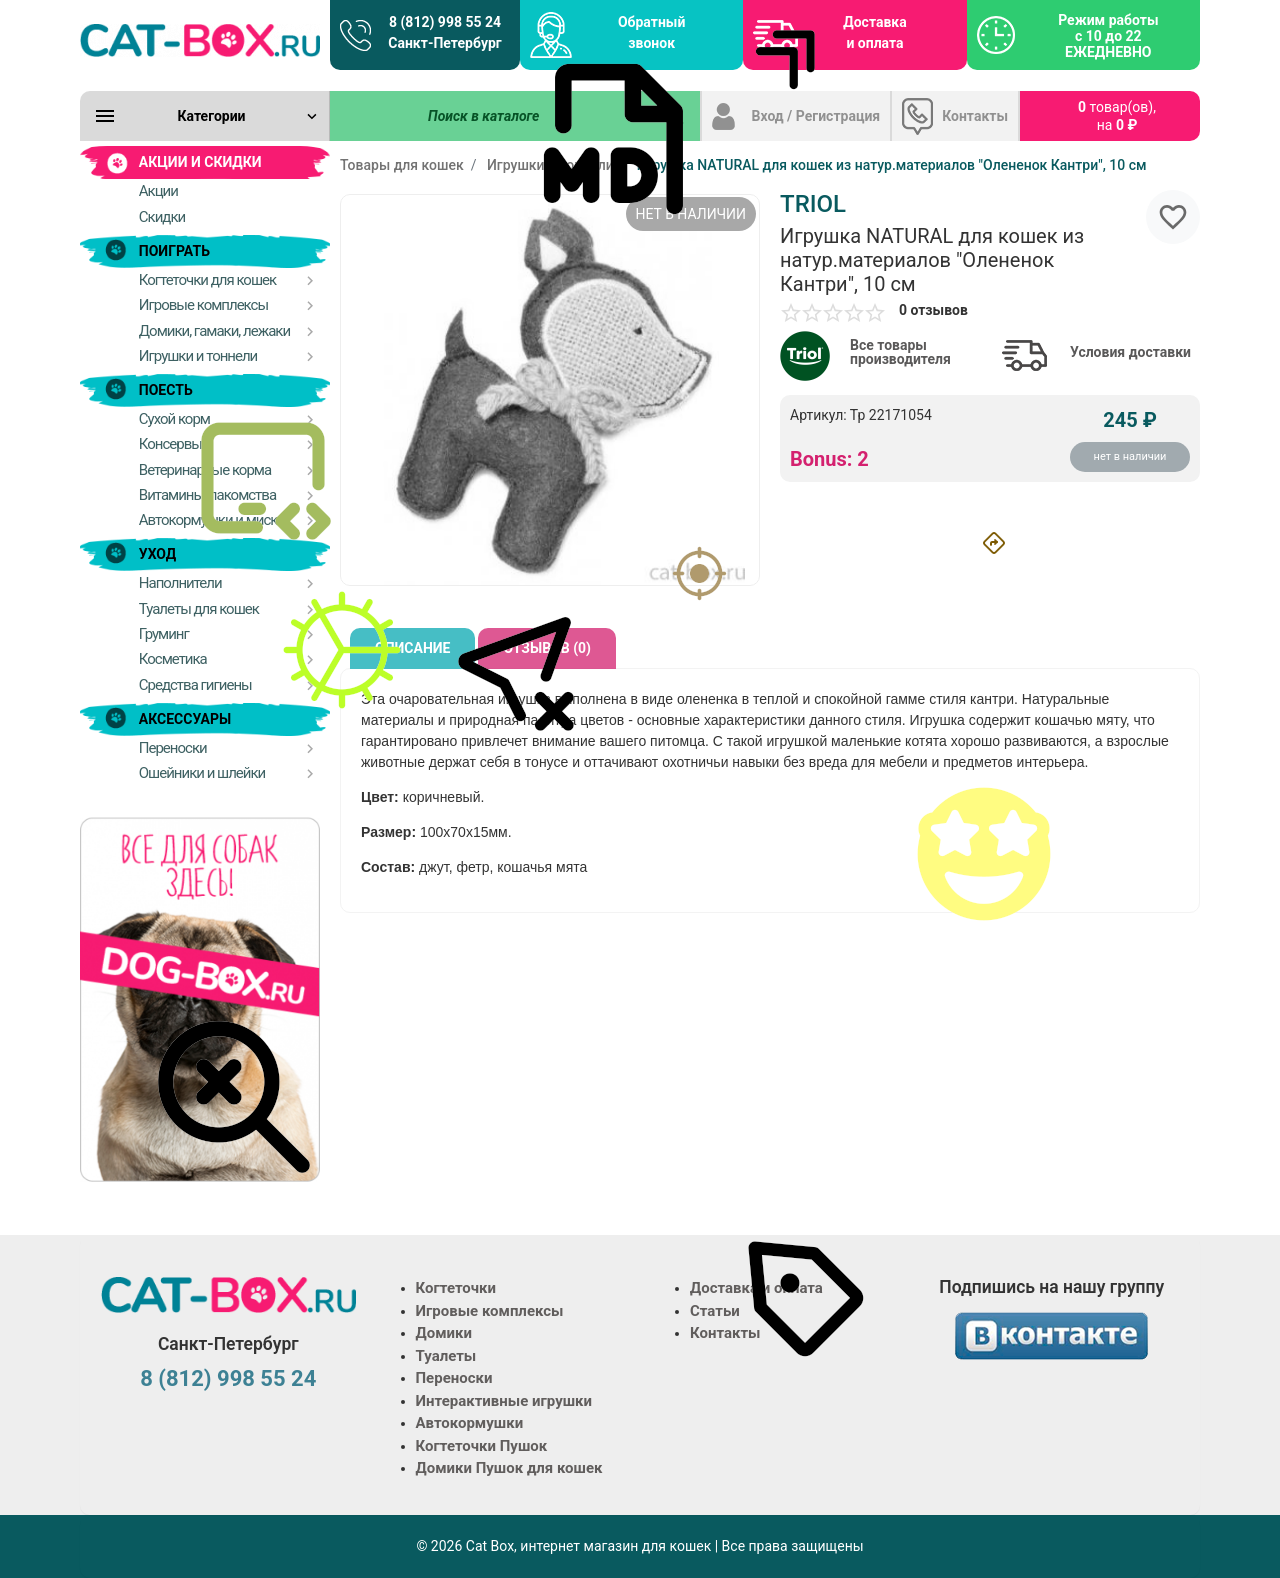  Describe the element at coordinates (619, 139) in the screenshot. I see `open a markdown file` at that location.